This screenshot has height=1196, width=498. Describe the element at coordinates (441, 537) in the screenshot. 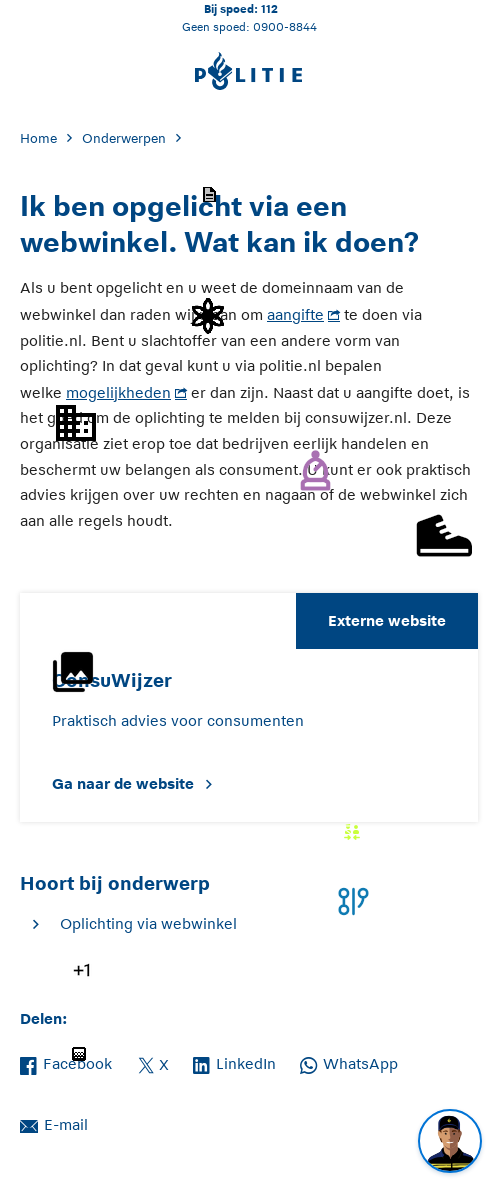

I see `access footwear or shoe products` at that location.